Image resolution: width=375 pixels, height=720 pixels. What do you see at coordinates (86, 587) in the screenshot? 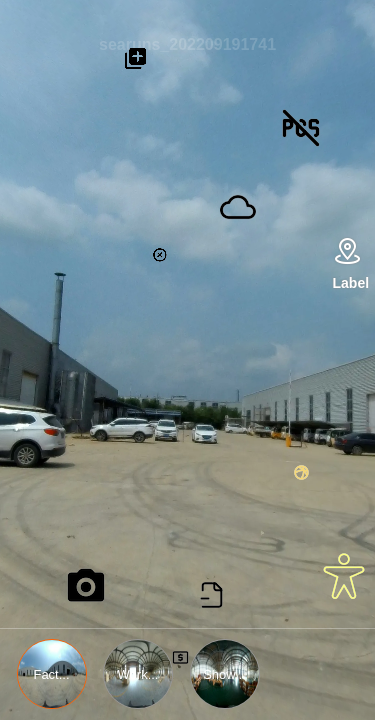
I see `take a photo` at bounding box center [86, 587].